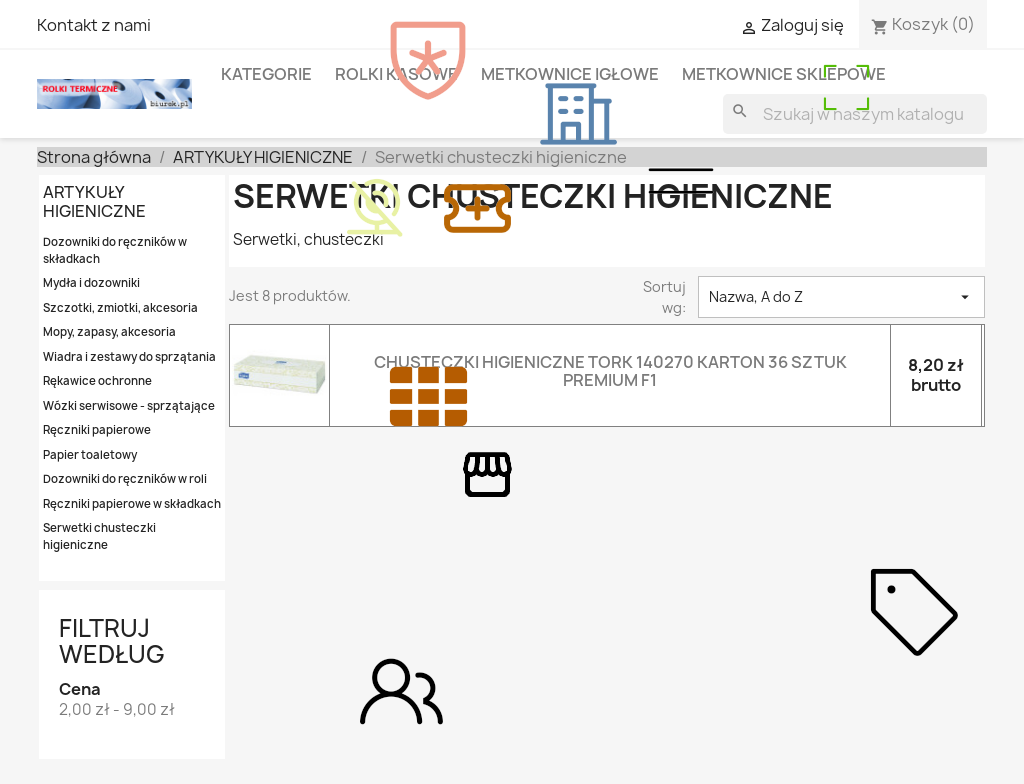 Image resolution: width=1024 pixels, height=784 pixels. What do you see at coordinates (428, 396) in the screenshot?
I see `open app drawer or menu` at bounding box center [428, 396].